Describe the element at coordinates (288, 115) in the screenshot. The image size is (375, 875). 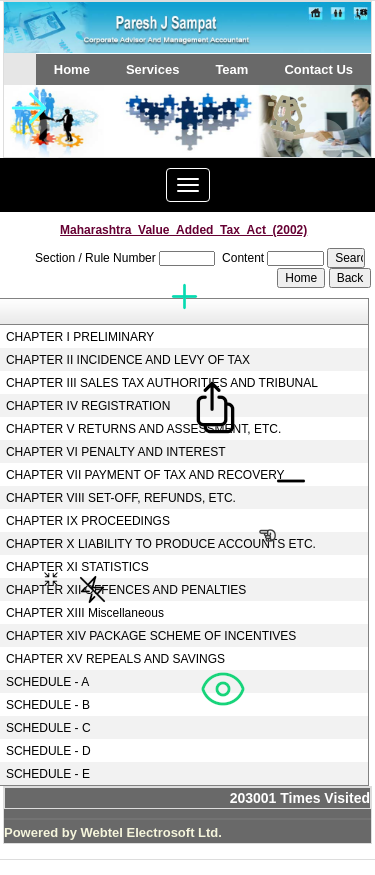
I see `celebrate a milestone or achievement` at that location.